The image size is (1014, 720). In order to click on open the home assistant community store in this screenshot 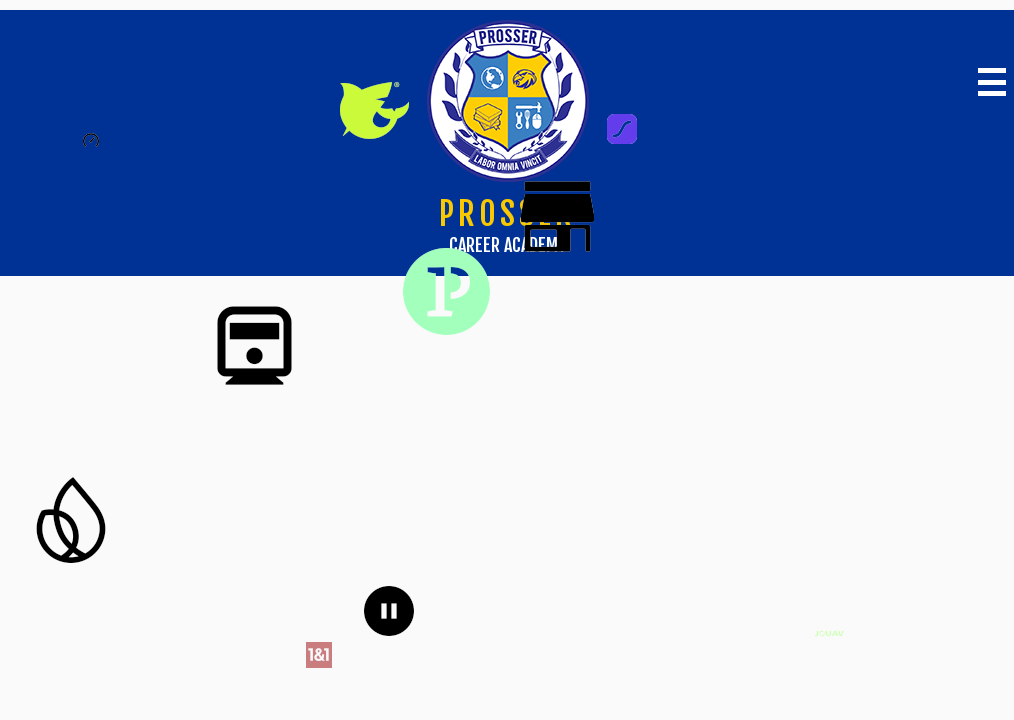, I will do `click(557, 216)`.